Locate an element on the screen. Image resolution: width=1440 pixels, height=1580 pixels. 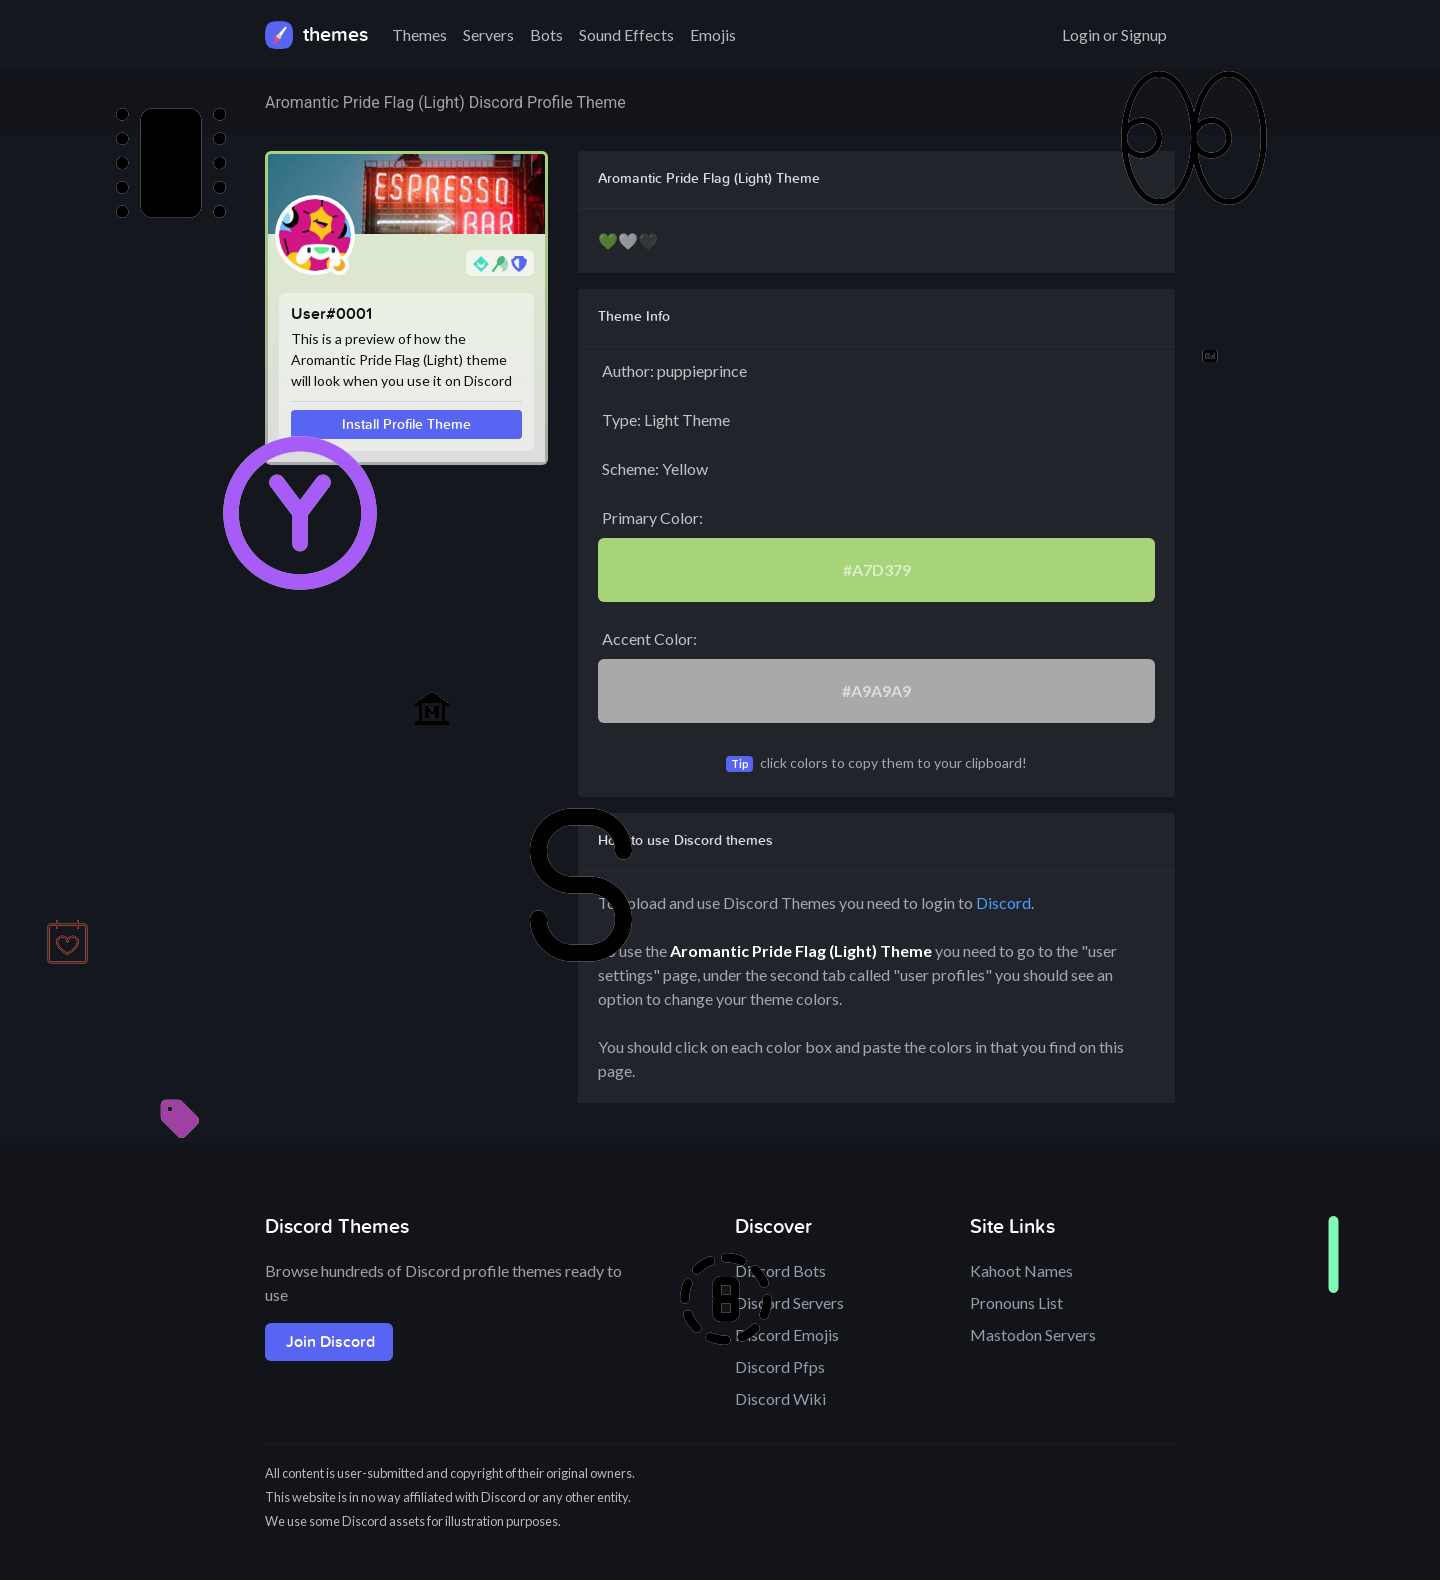
add a tag or label to an item is located at coordinates (179, 1118).